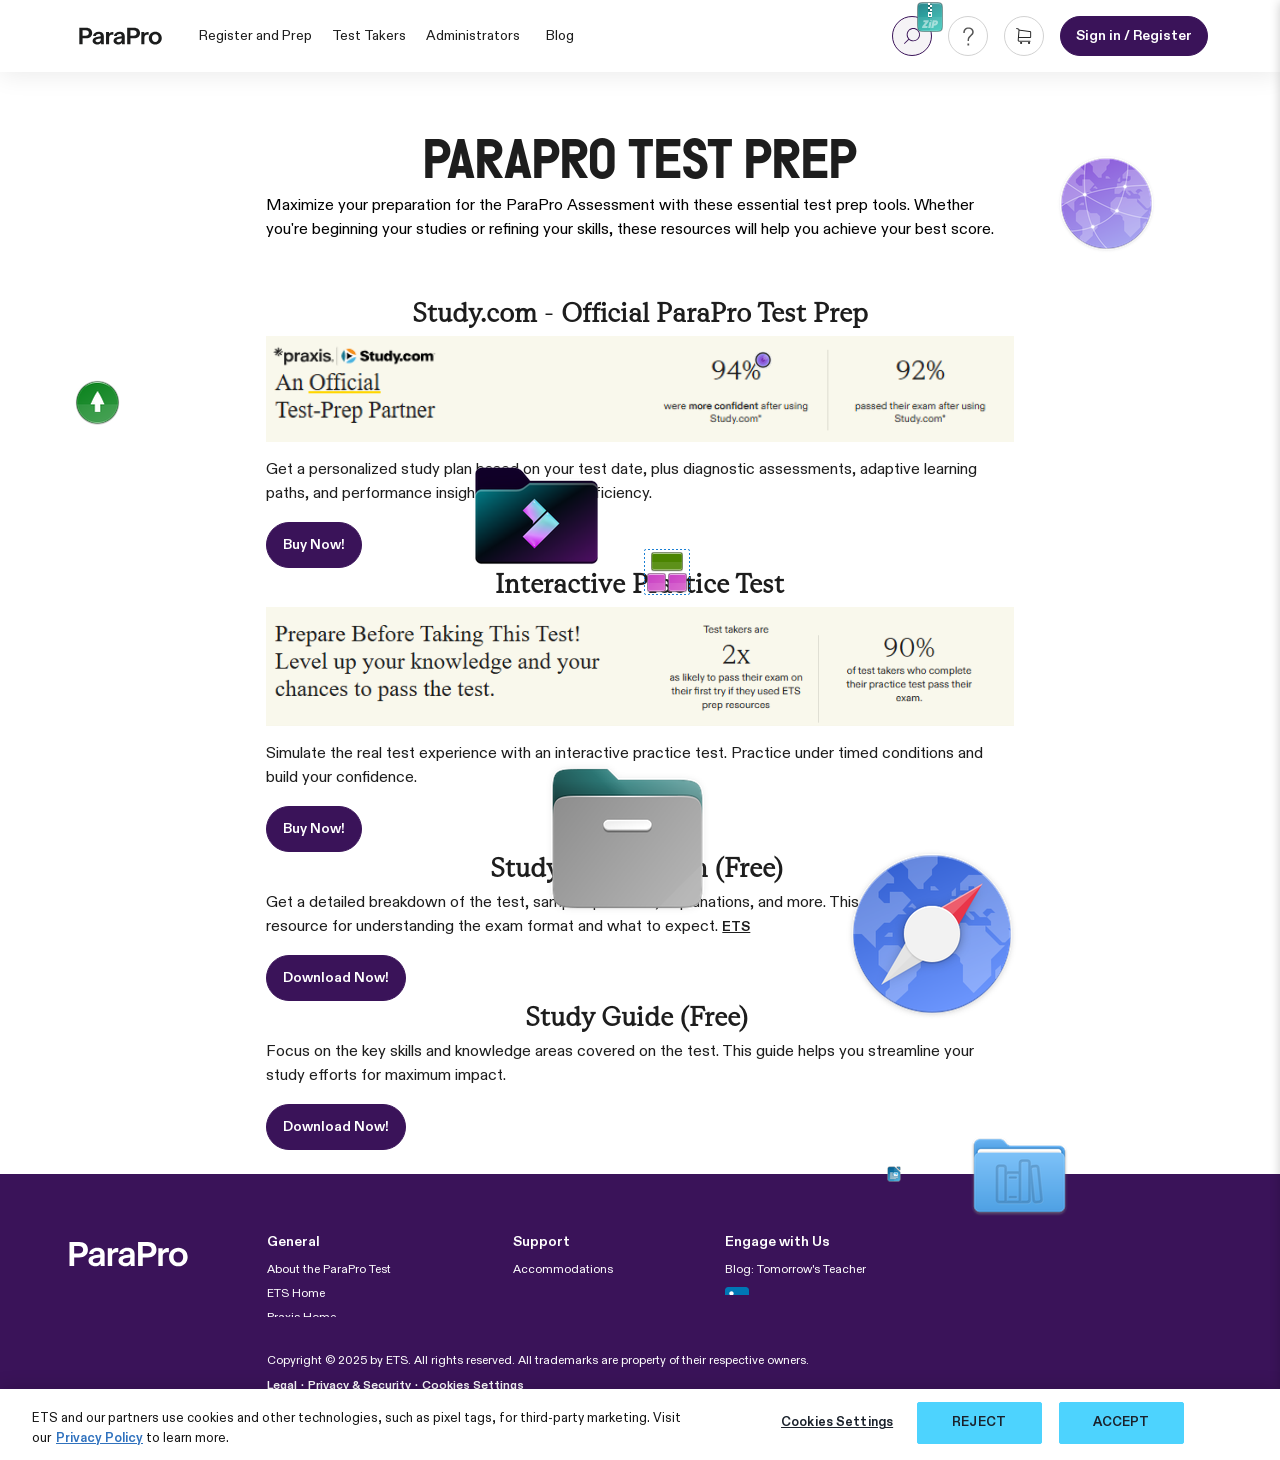 Image resolution: width=1280 pixels, height=1460 pixels. Describe the element at coordinates (894, 1174) in the screenshot. I see `open LibreOffice Writer application` at that location.